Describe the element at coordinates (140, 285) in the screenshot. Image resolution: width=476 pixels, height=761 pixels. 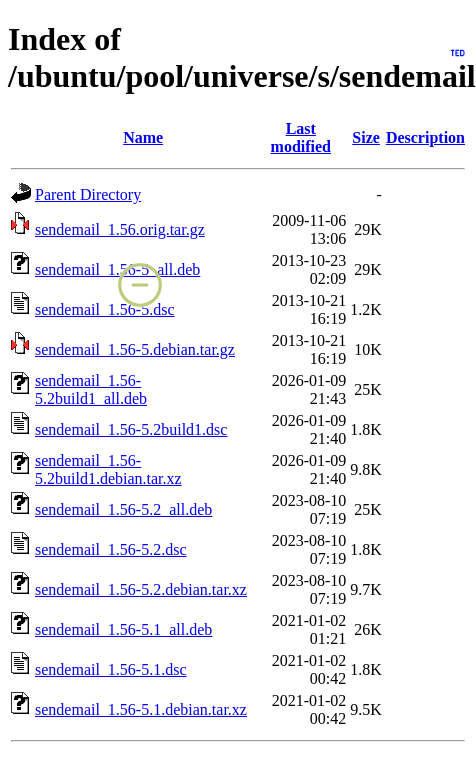
I see `remove an item from a list or cart` at that location.